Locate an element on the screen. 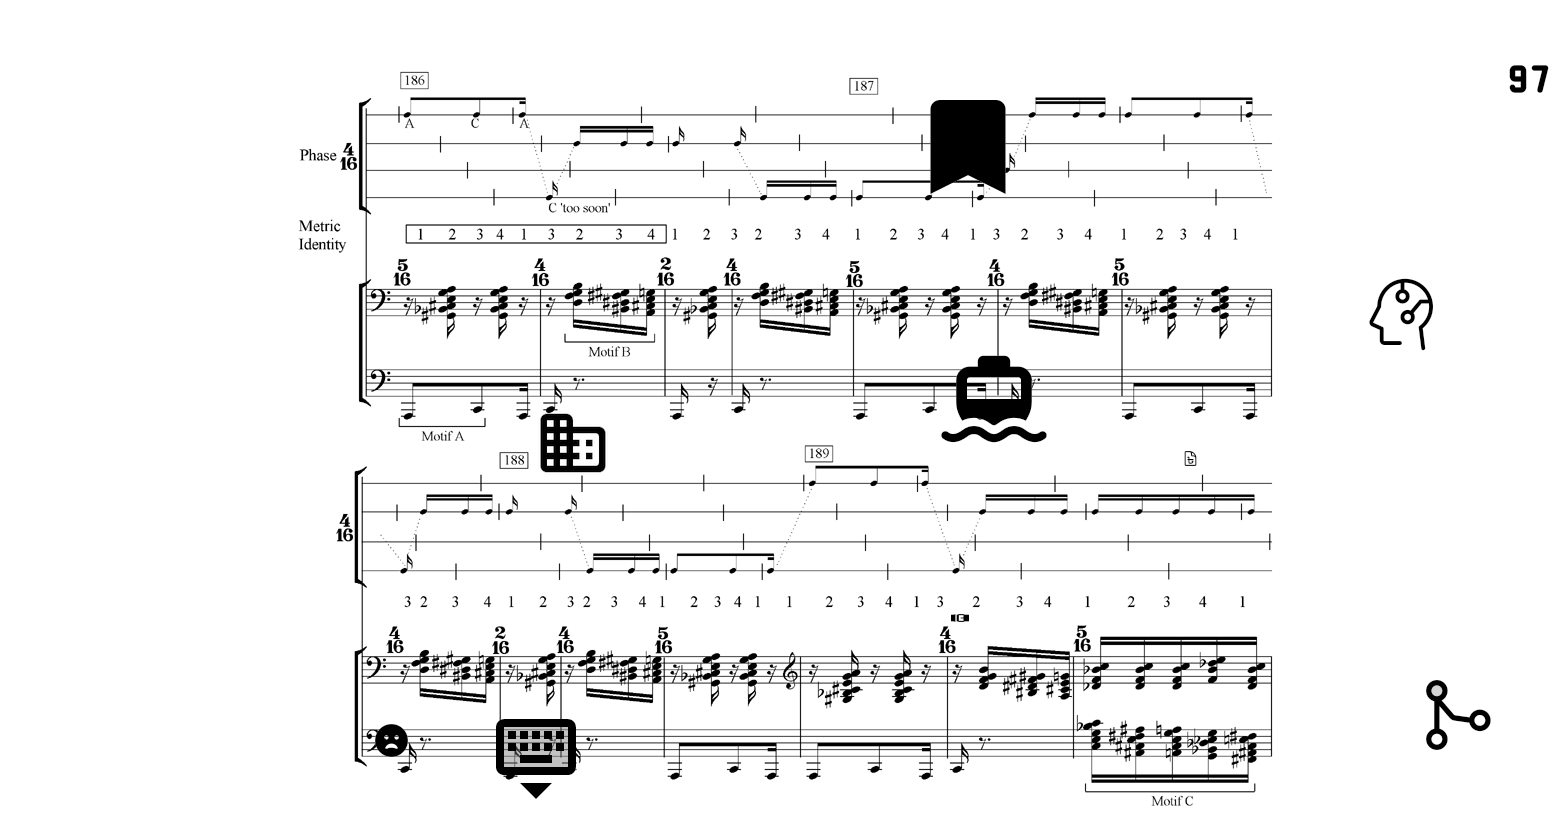  merge branches in version control is located at coordinates (1453, 715).